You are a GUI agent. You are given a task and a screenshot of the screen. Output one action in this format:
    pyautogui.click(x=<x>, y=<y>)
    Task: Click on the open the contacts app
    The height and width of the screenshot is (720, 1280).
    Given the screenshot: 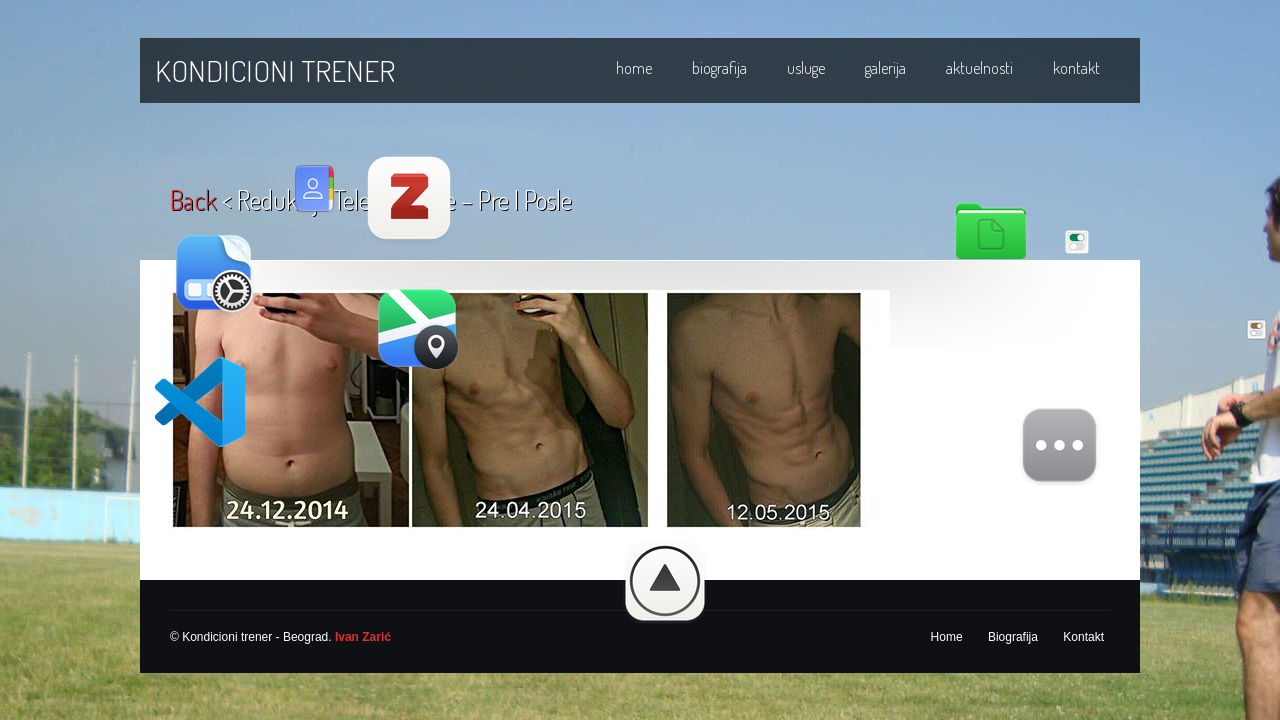 What is the action you would take?
    pyautogui.click(x=314, y=188)
    